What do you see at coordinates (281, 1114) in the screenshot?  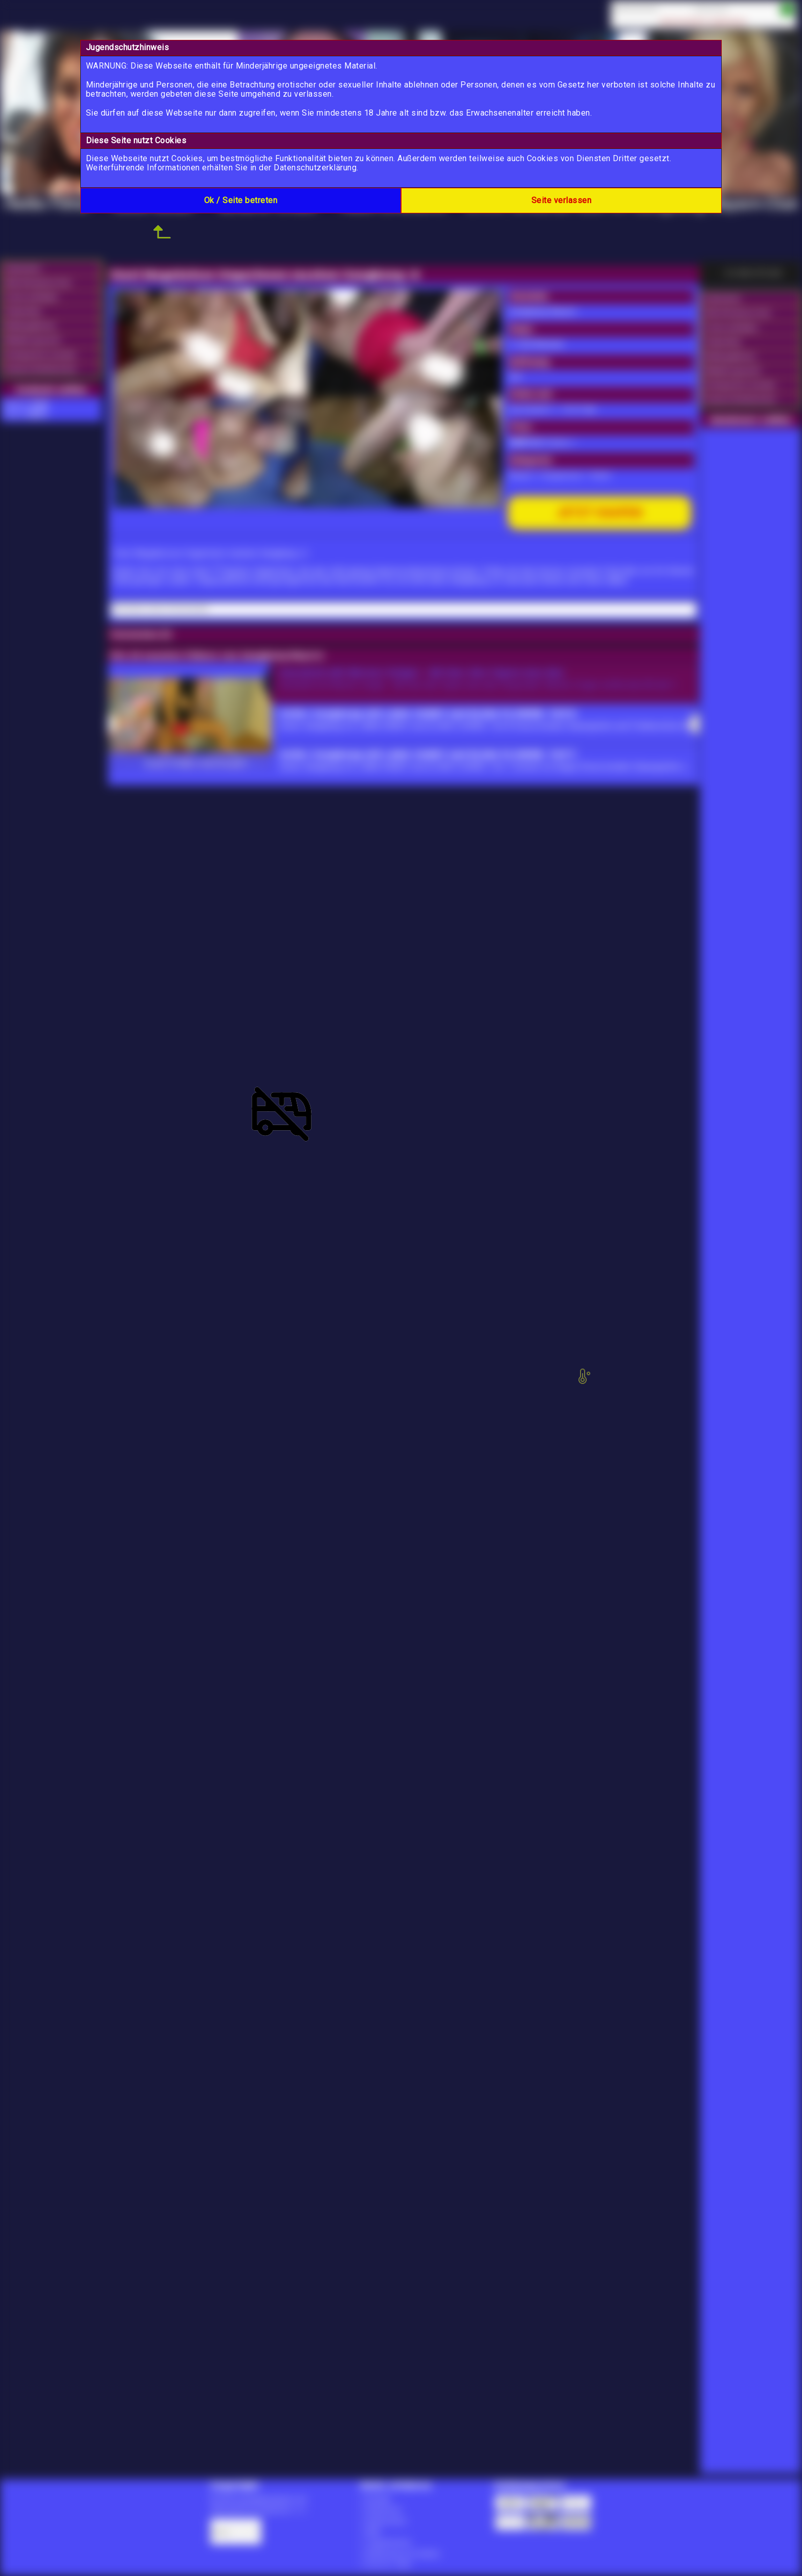 I see `bus service unavailable or cancelled` at bounding box center [281, 1114].